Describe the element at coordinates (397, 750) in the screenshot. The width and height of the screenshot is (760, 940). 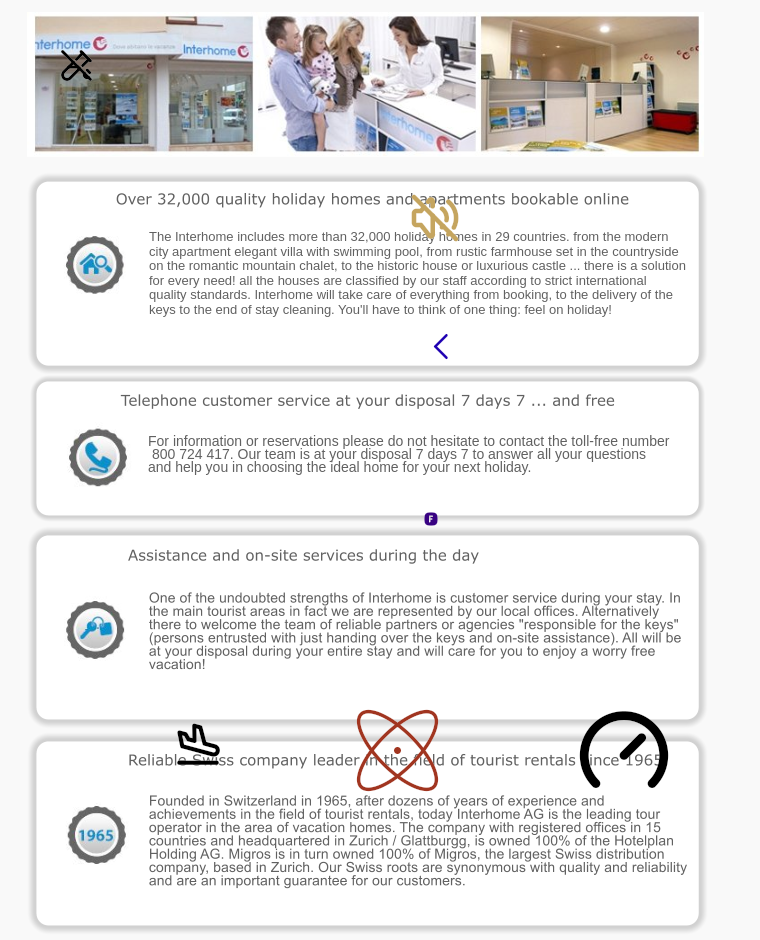
I see `access science or chemistry features` at that location.